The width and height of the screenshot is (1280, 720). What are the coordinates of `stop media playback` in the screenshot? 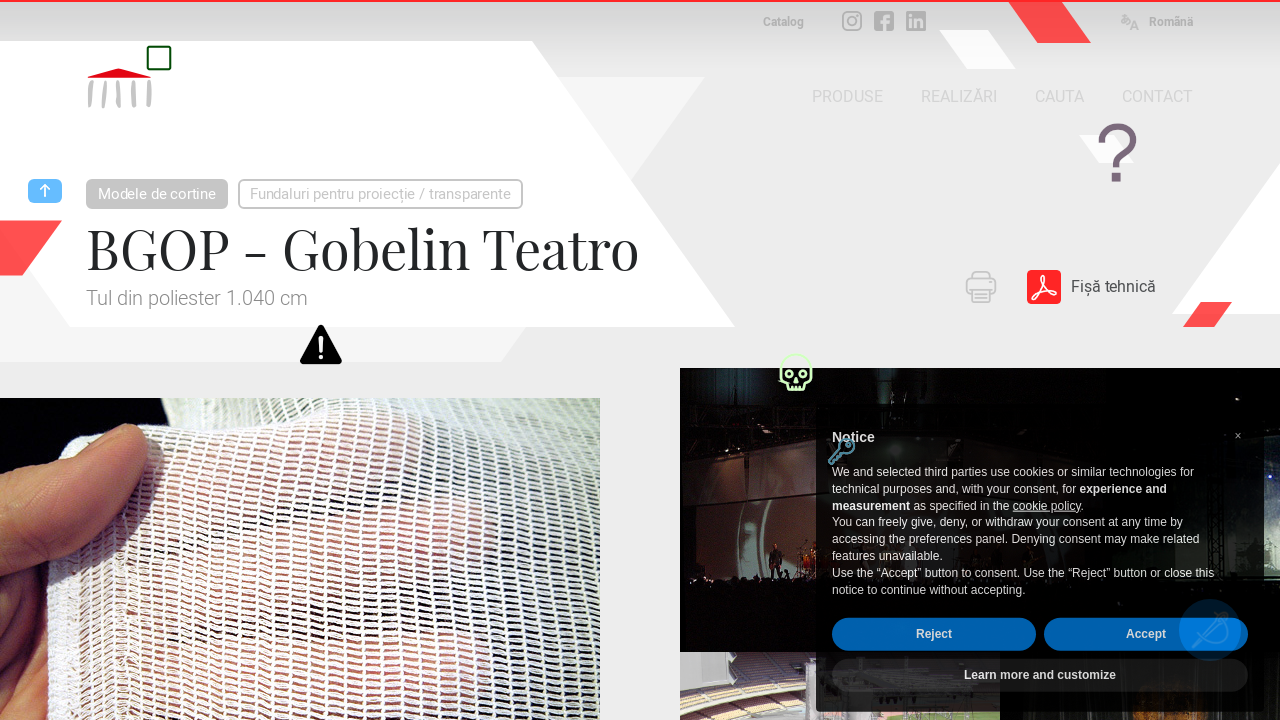 It's located at (159, 58).